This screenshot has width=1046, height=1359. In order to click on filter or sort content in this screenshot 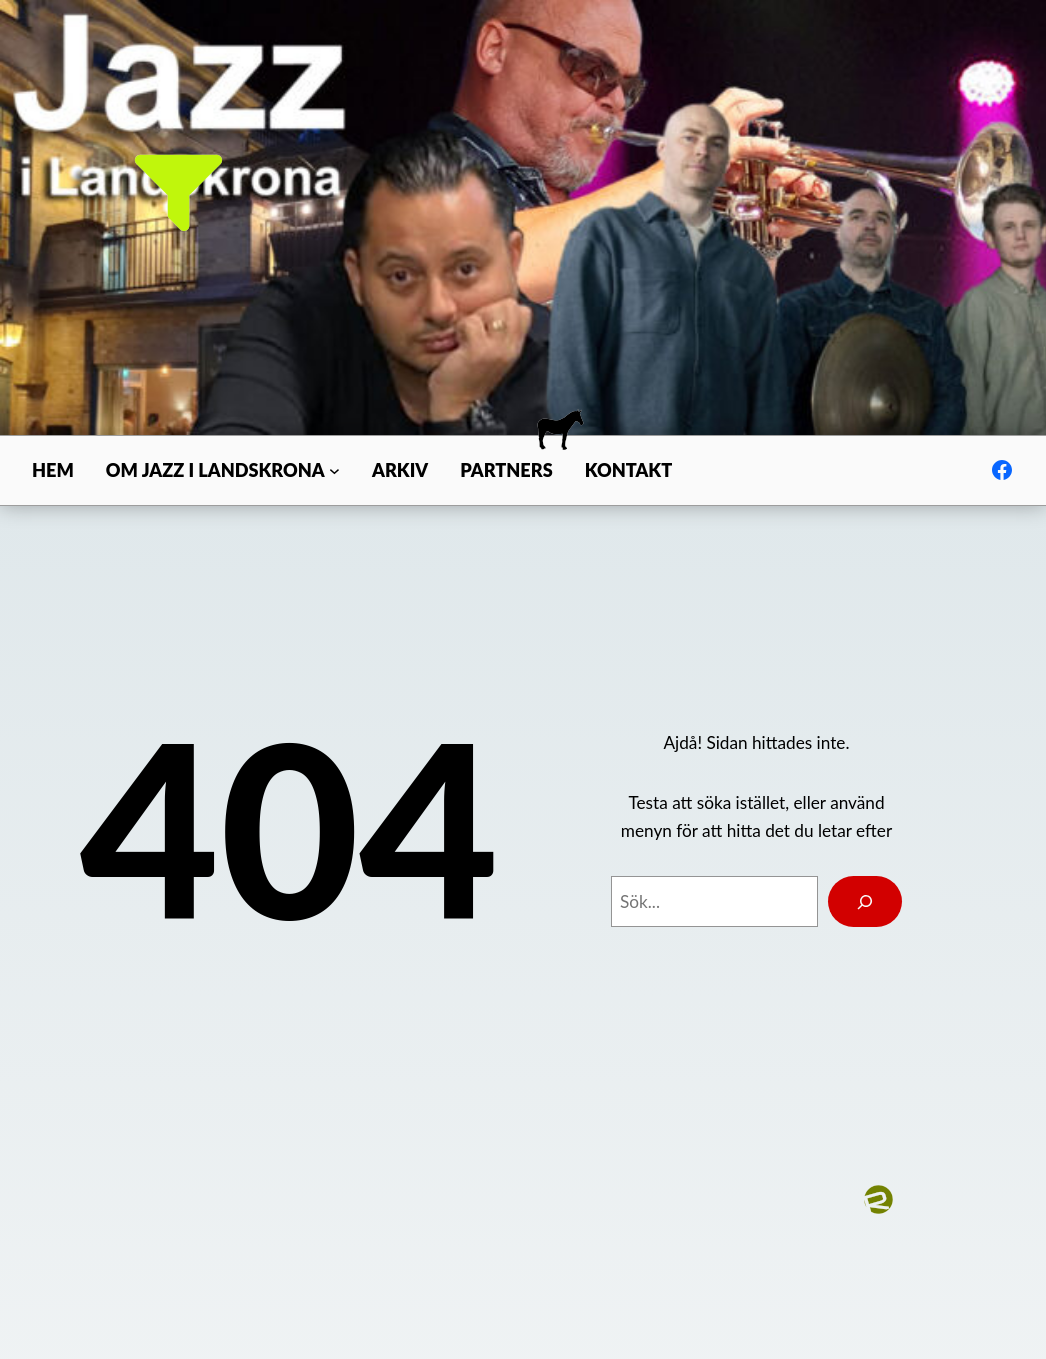, I will do `click(178, 187)`.